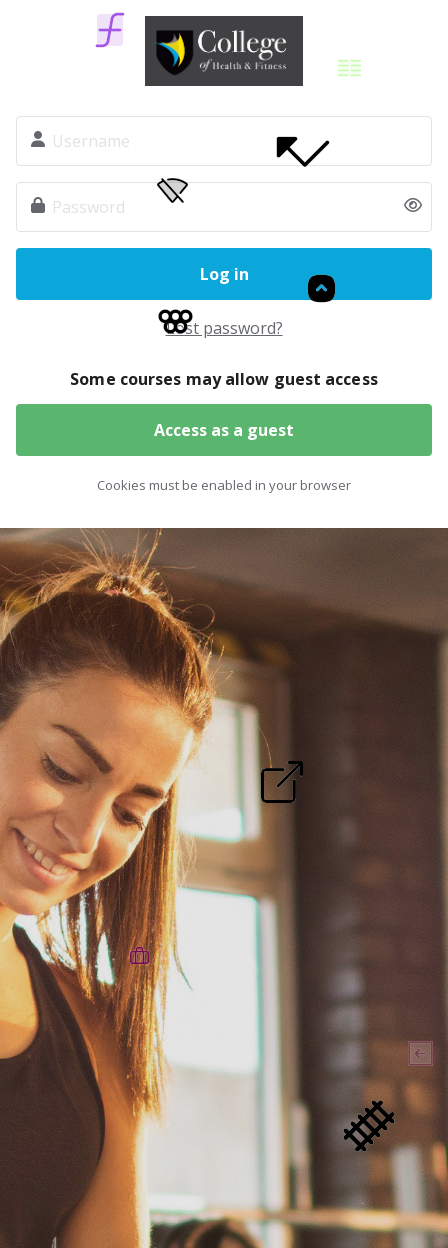 This screenshot has width=448, height=1248. What do you see at coordinates (175, 321) in the screenshot?
I see `view olympics-related content or events` at bounding box center [175, 321].